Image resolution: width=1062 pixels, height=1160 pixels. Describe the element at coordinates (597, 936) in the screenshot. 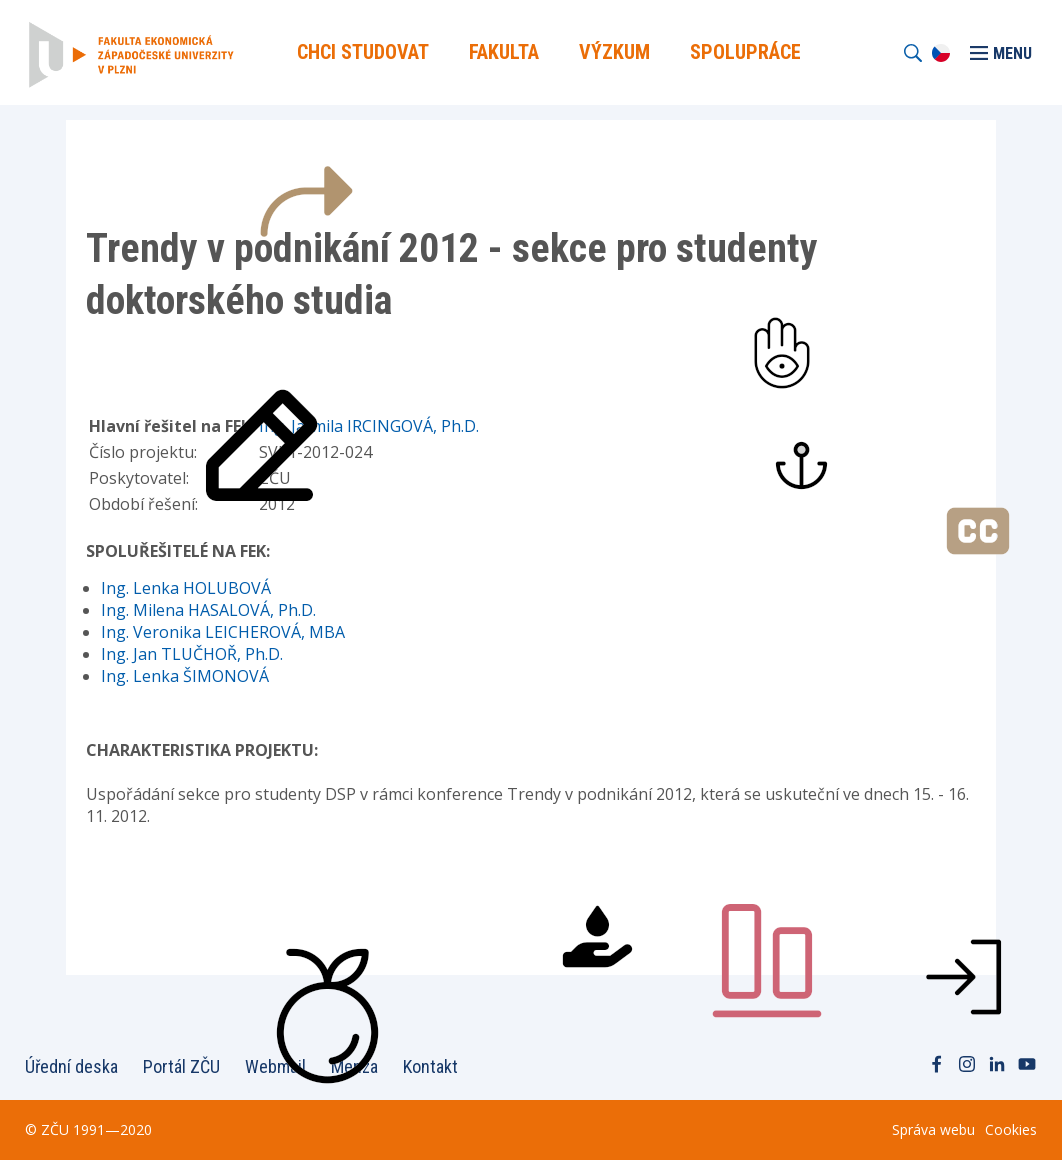

I see `access water conservation or donation features` at that location.